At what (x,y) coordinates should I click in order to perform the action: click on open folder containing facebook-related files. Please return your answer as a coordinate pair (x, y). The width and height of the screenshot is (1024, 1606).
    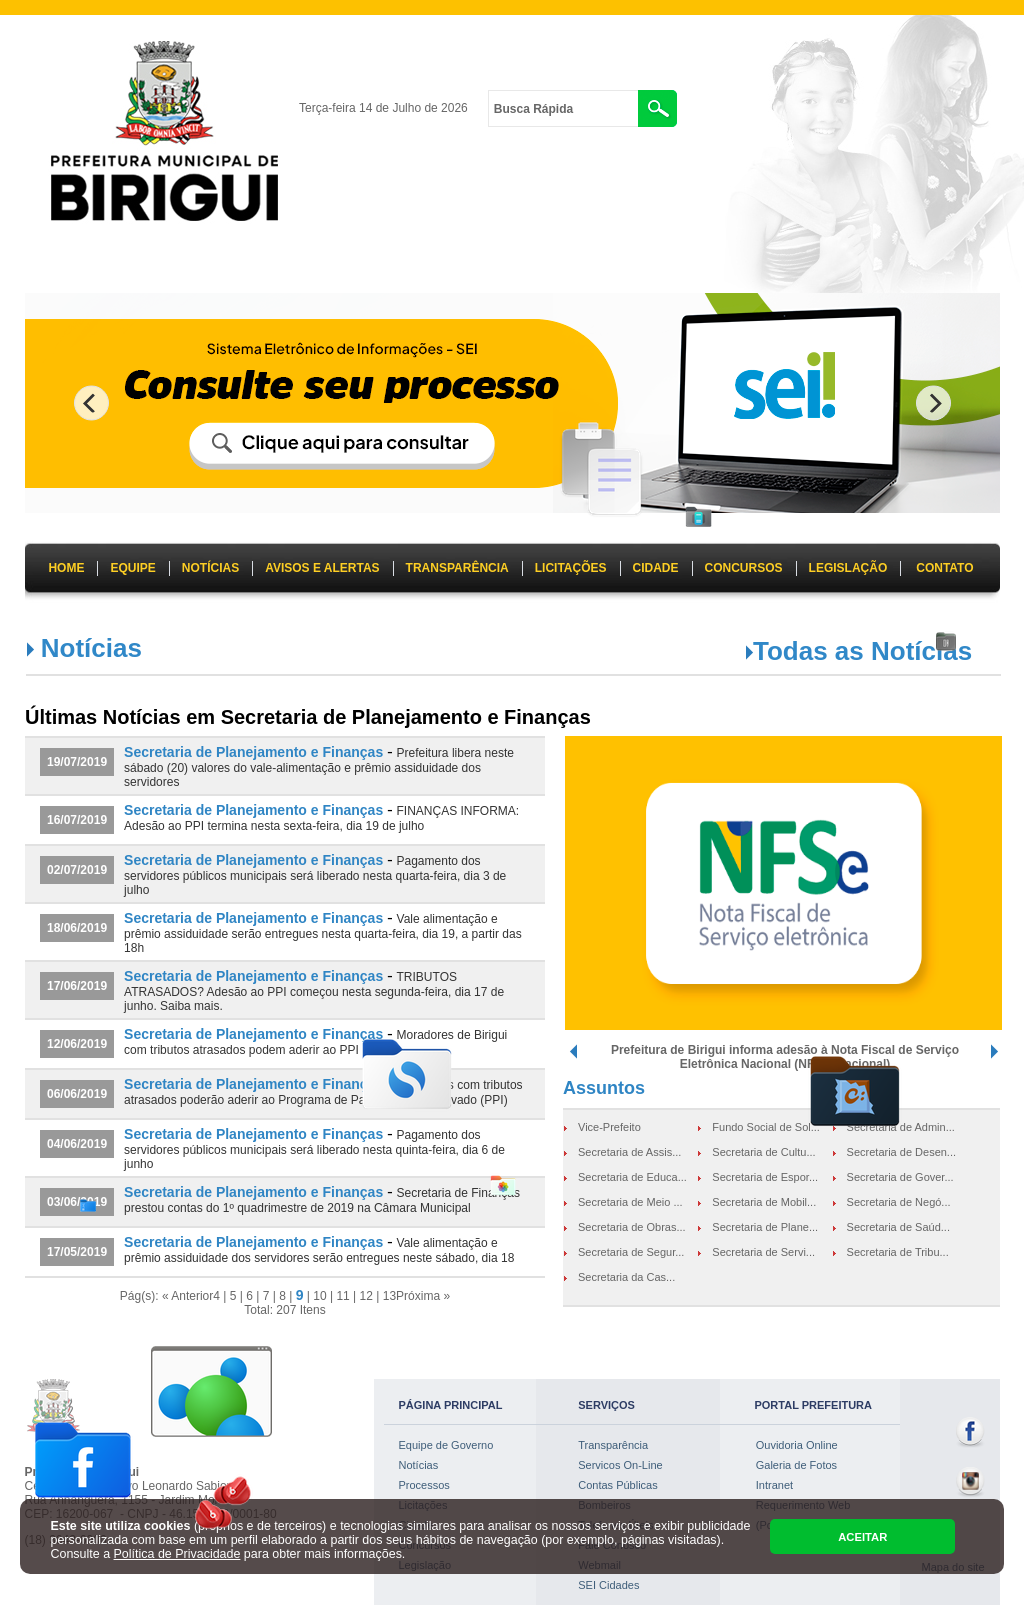
    Looking at the image, I should click on (82, 1462).